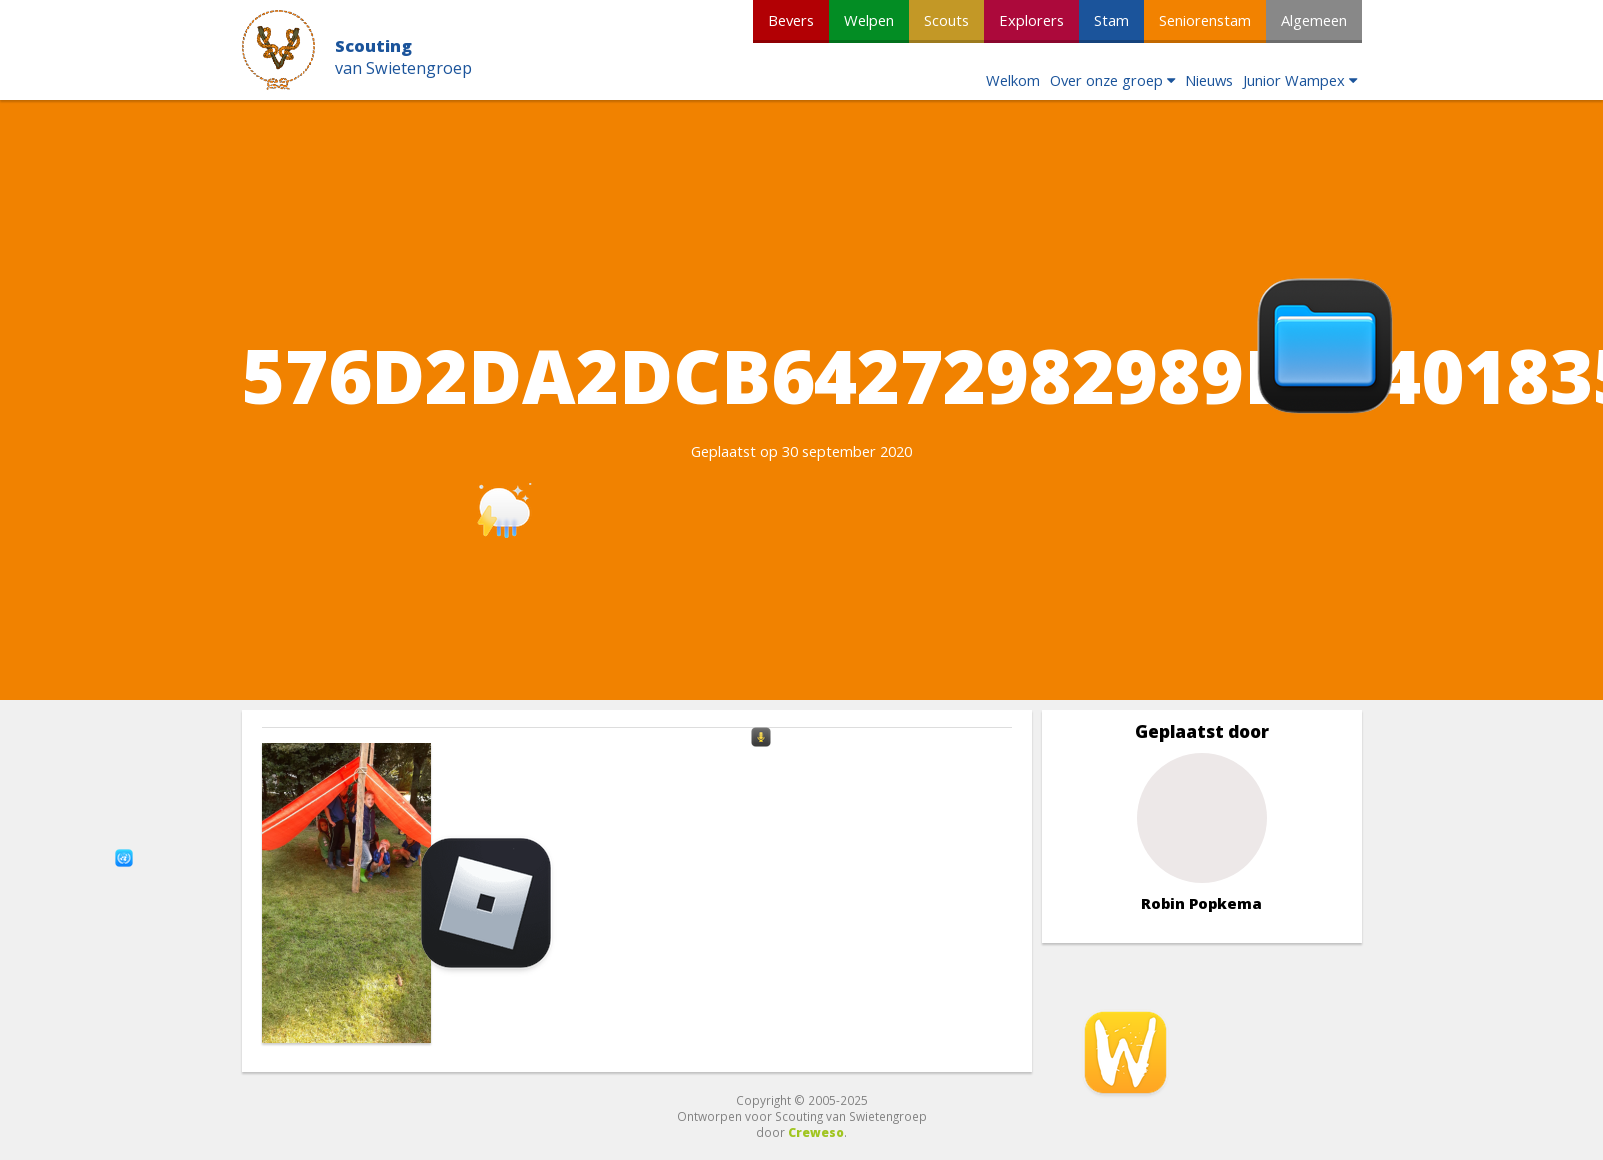 The height and width of the screenshot is (1160, 1603). What do you see at coordinates (1325, 346) in the screenshot?
I see `open the files app` at bounding box center [1325, 346].